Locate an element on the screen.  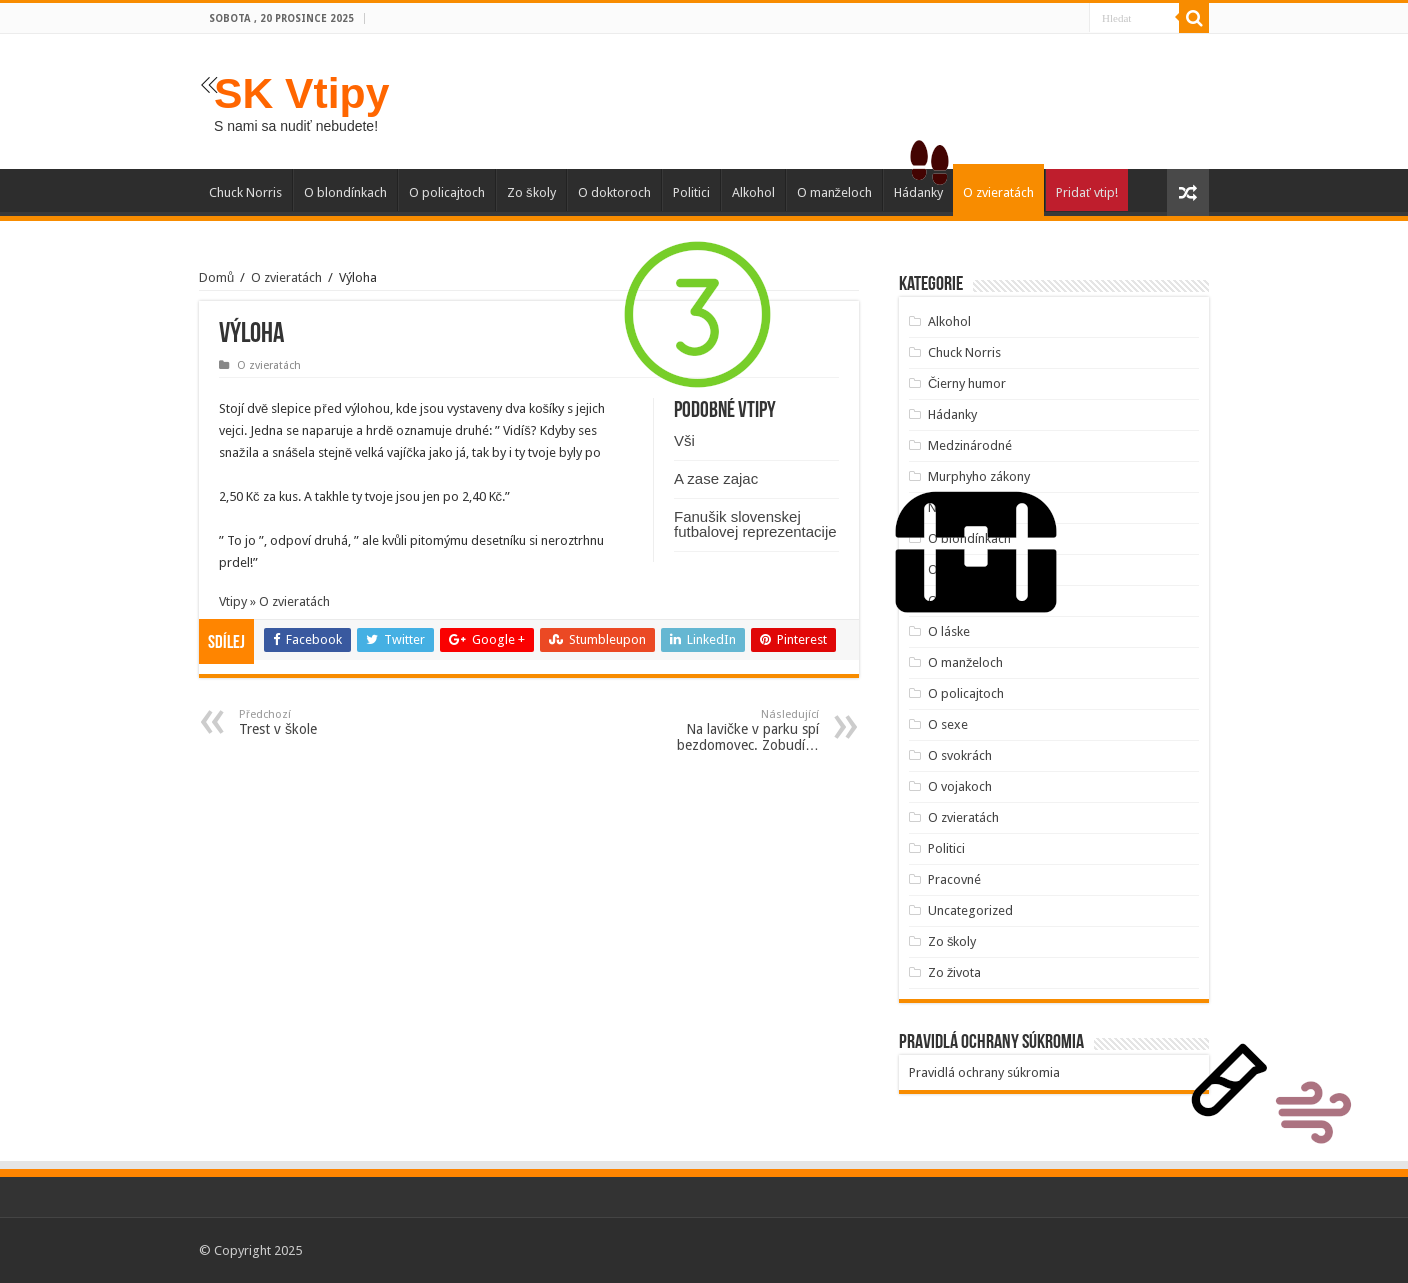
view step tracking or walking activity is located at coordinates (929, 162).